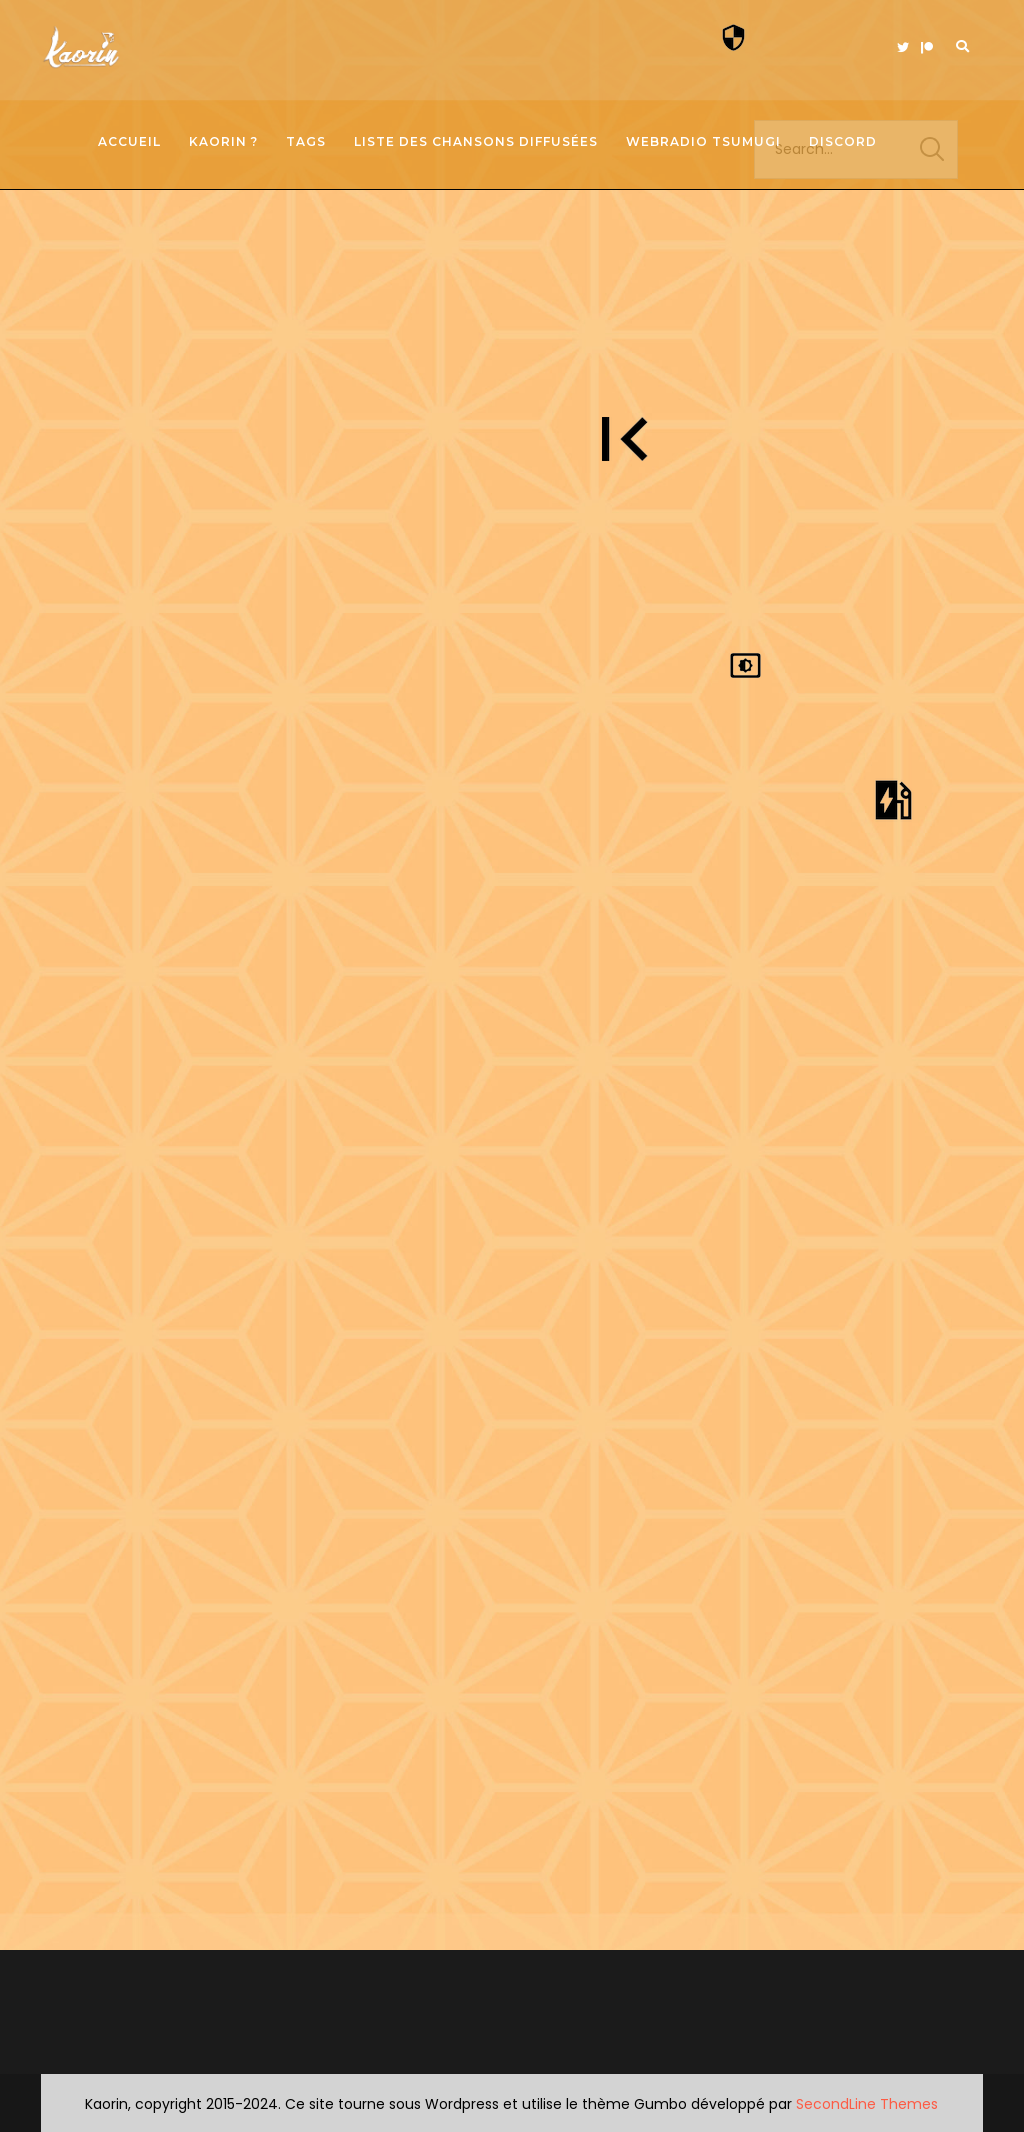 This screenshot has width=1024, height=2132. What do you see at coordinates (624, 439) in the screenshot?
I see `go to first page` at bounding box center [624, 439].